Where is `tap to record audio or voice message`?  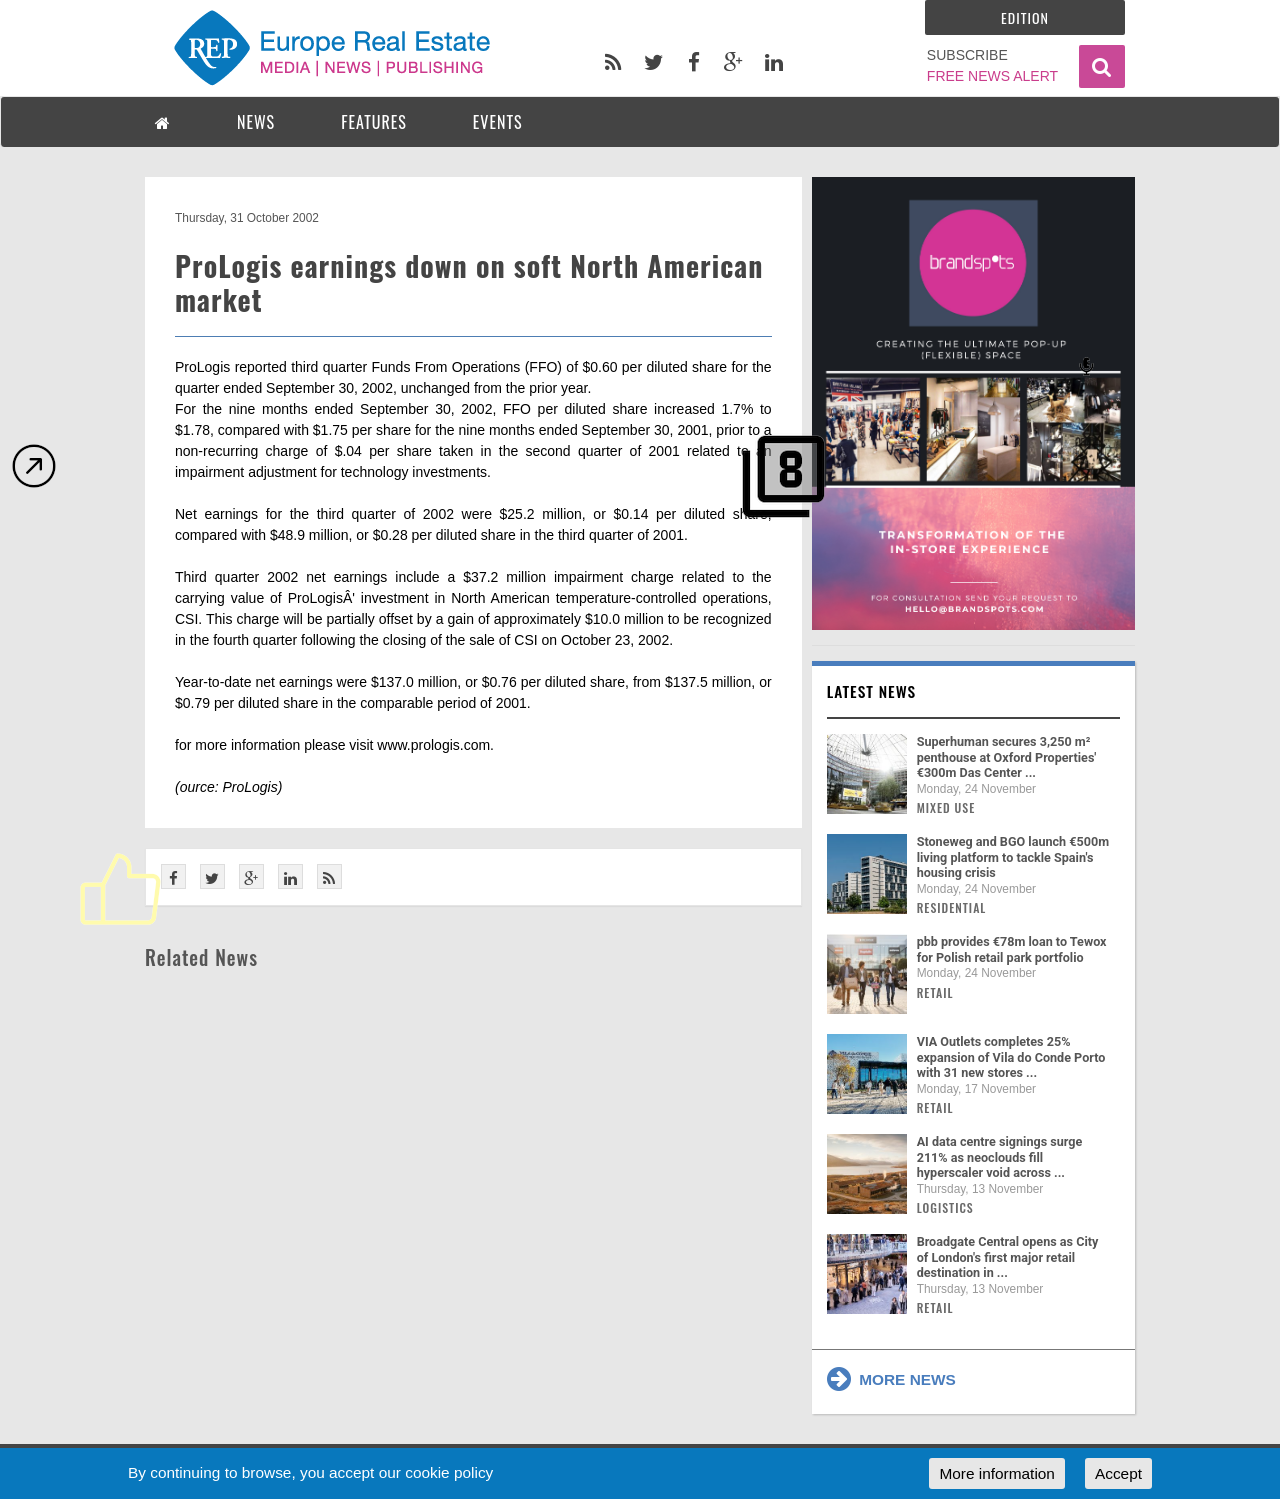 tap to record audio or voice message is located at coordinates (1086, 366).